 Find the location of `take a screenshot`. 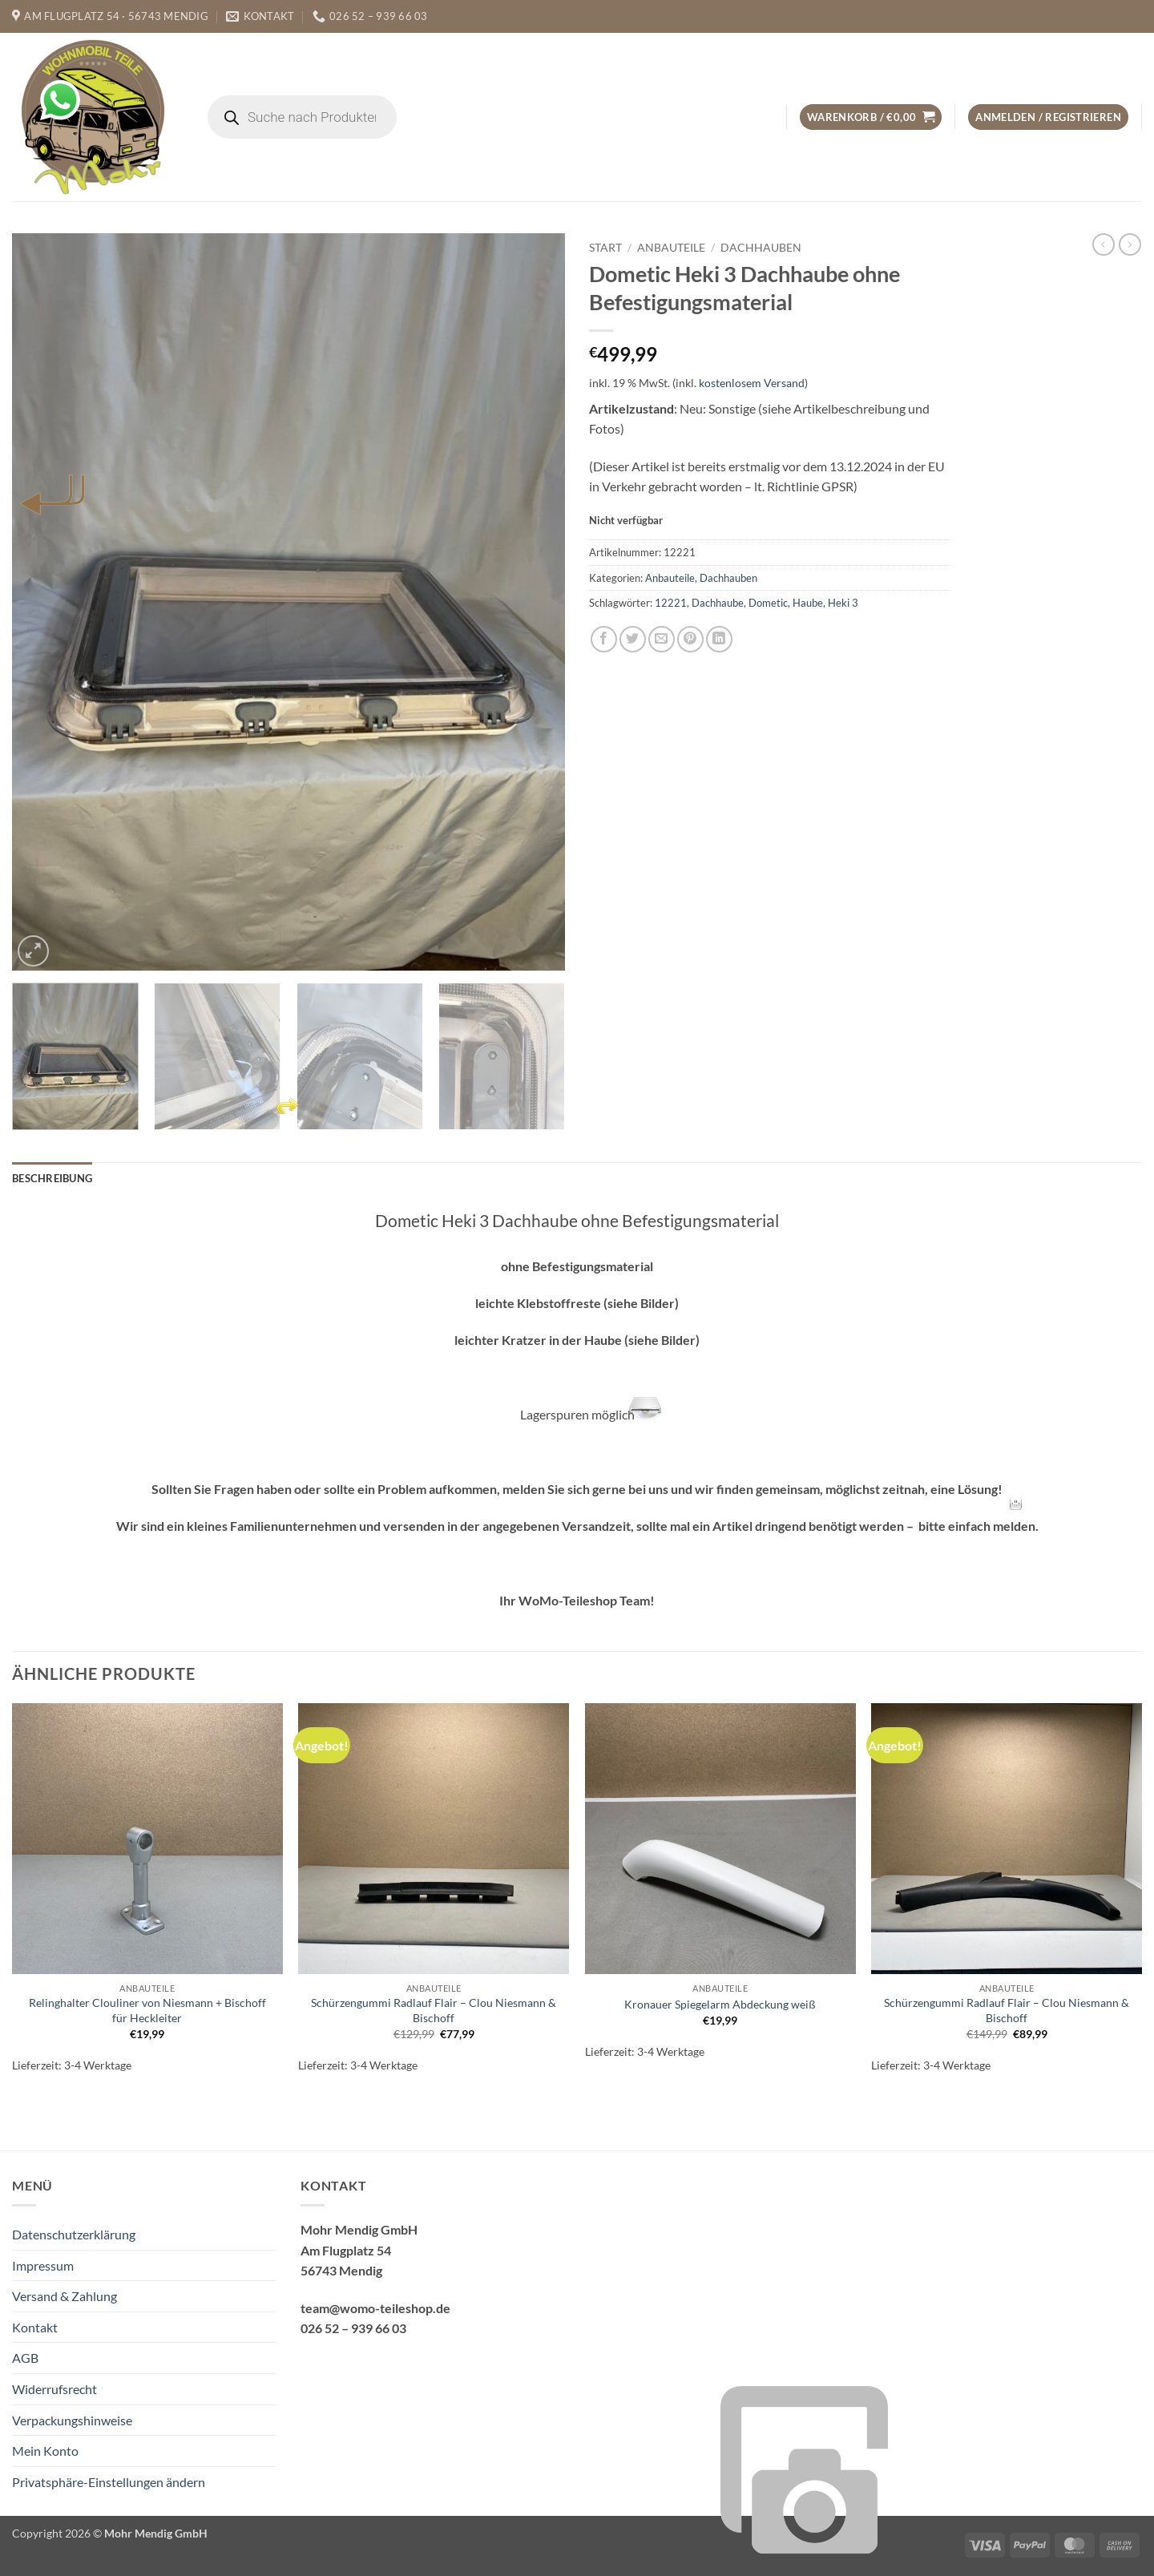

take a screenshot is located at coordinates (804, 2469).